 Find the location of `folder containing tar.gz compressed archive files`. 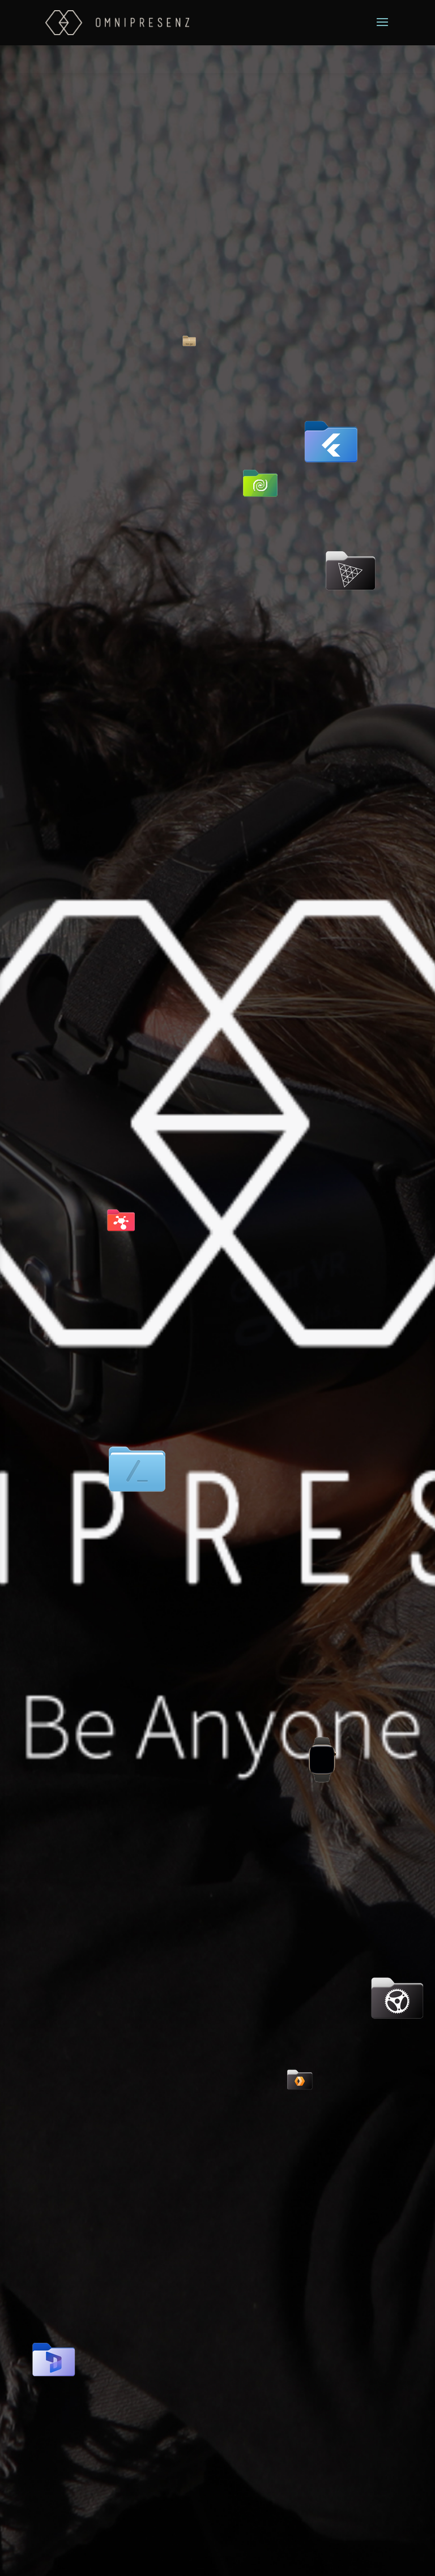

folder containing tar.gz compressed archive files is located at coordinates (189, 341).